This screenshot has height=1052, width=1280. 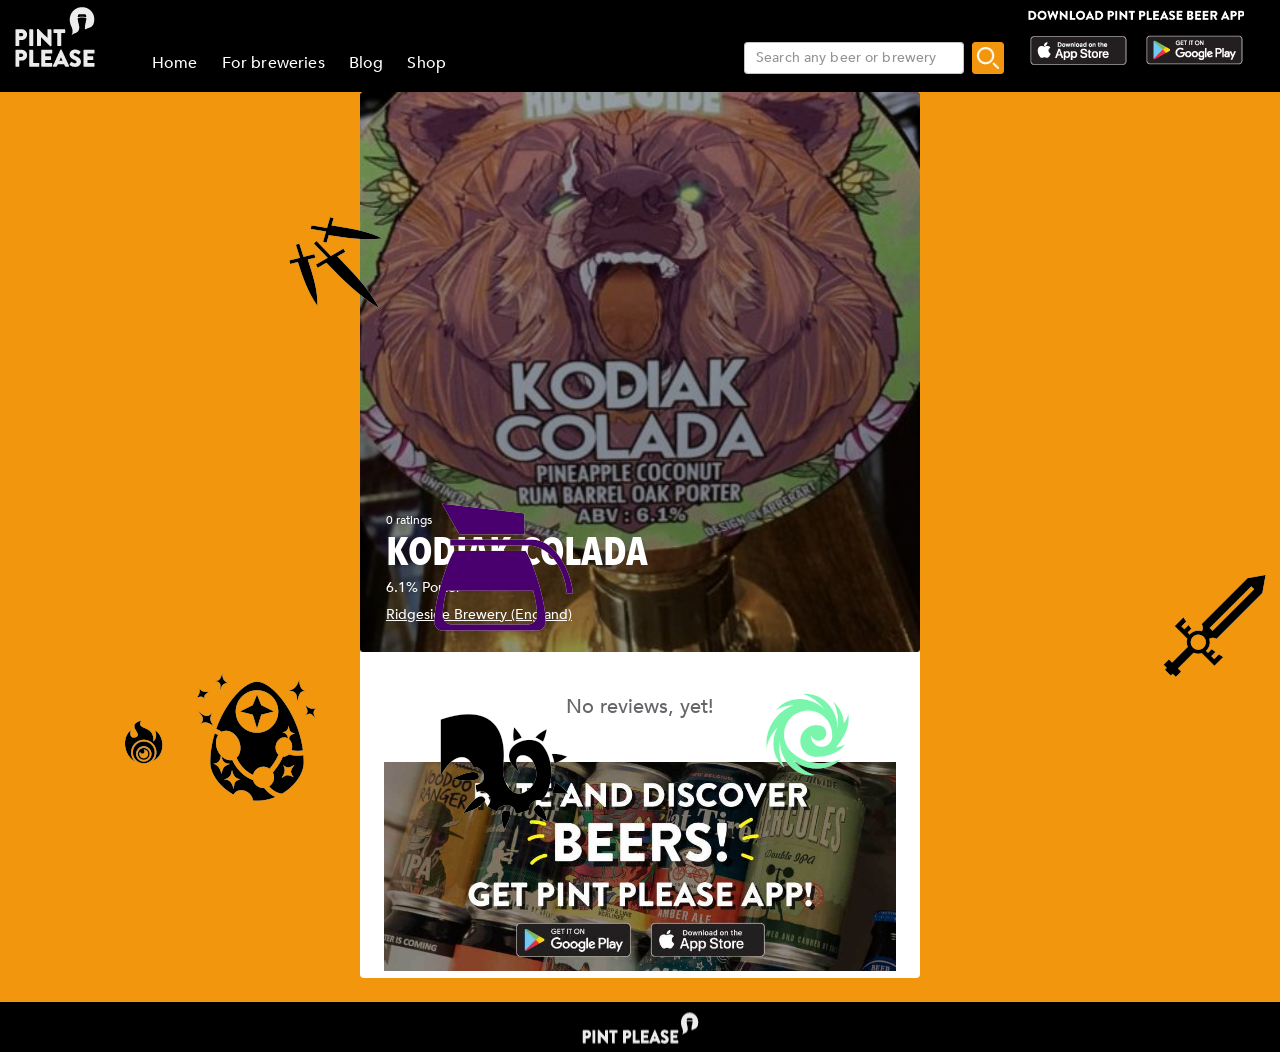 I want to click on activate energy or power ability, so click(x=807, y=734).